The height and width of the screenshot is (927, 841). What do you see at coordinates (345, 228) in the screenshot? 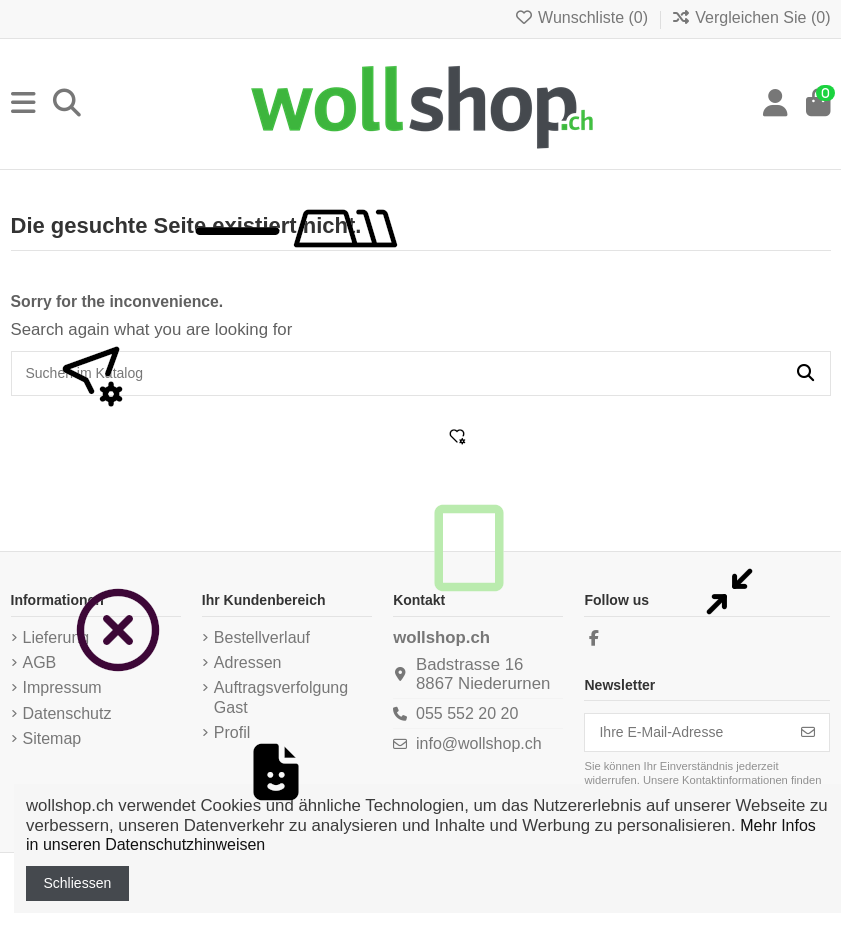
I see `switch between open tabs` at bounding box center [345, 228].